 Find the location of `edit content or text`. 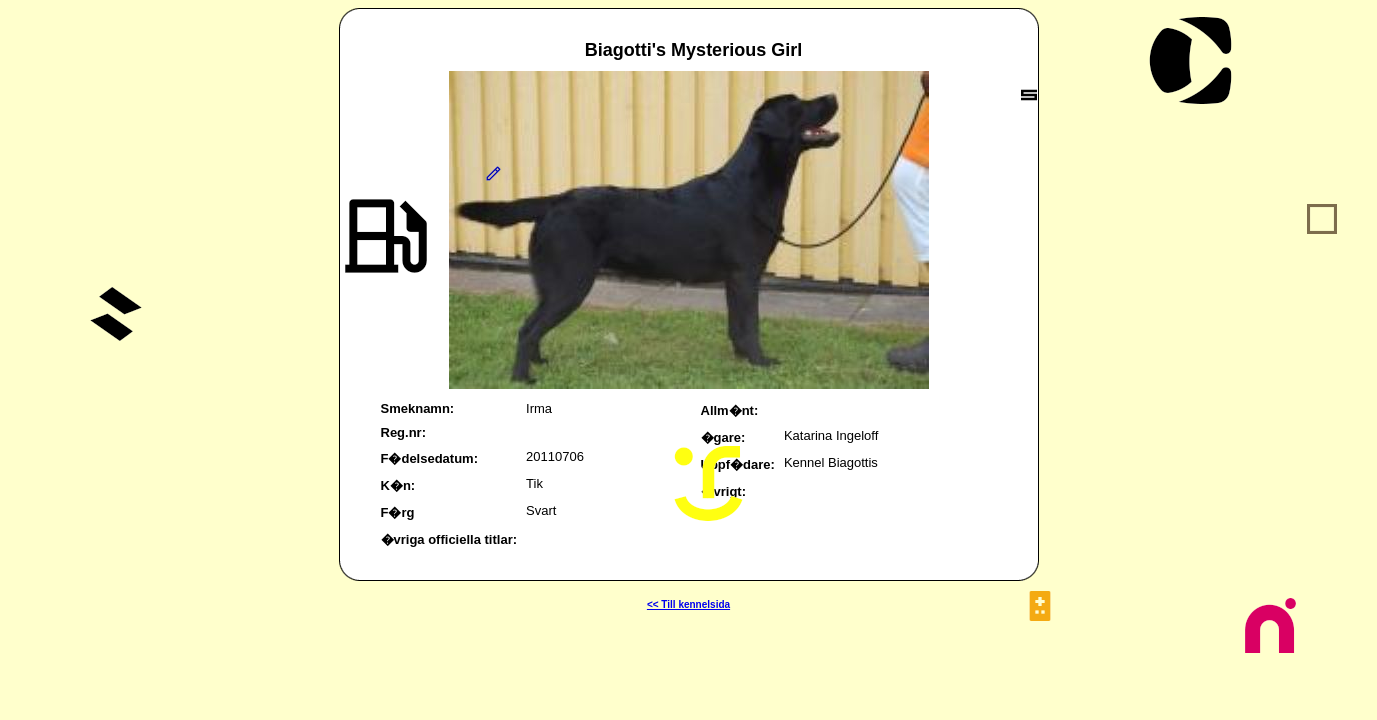

edit content or text is located at coordinates (493, 173).